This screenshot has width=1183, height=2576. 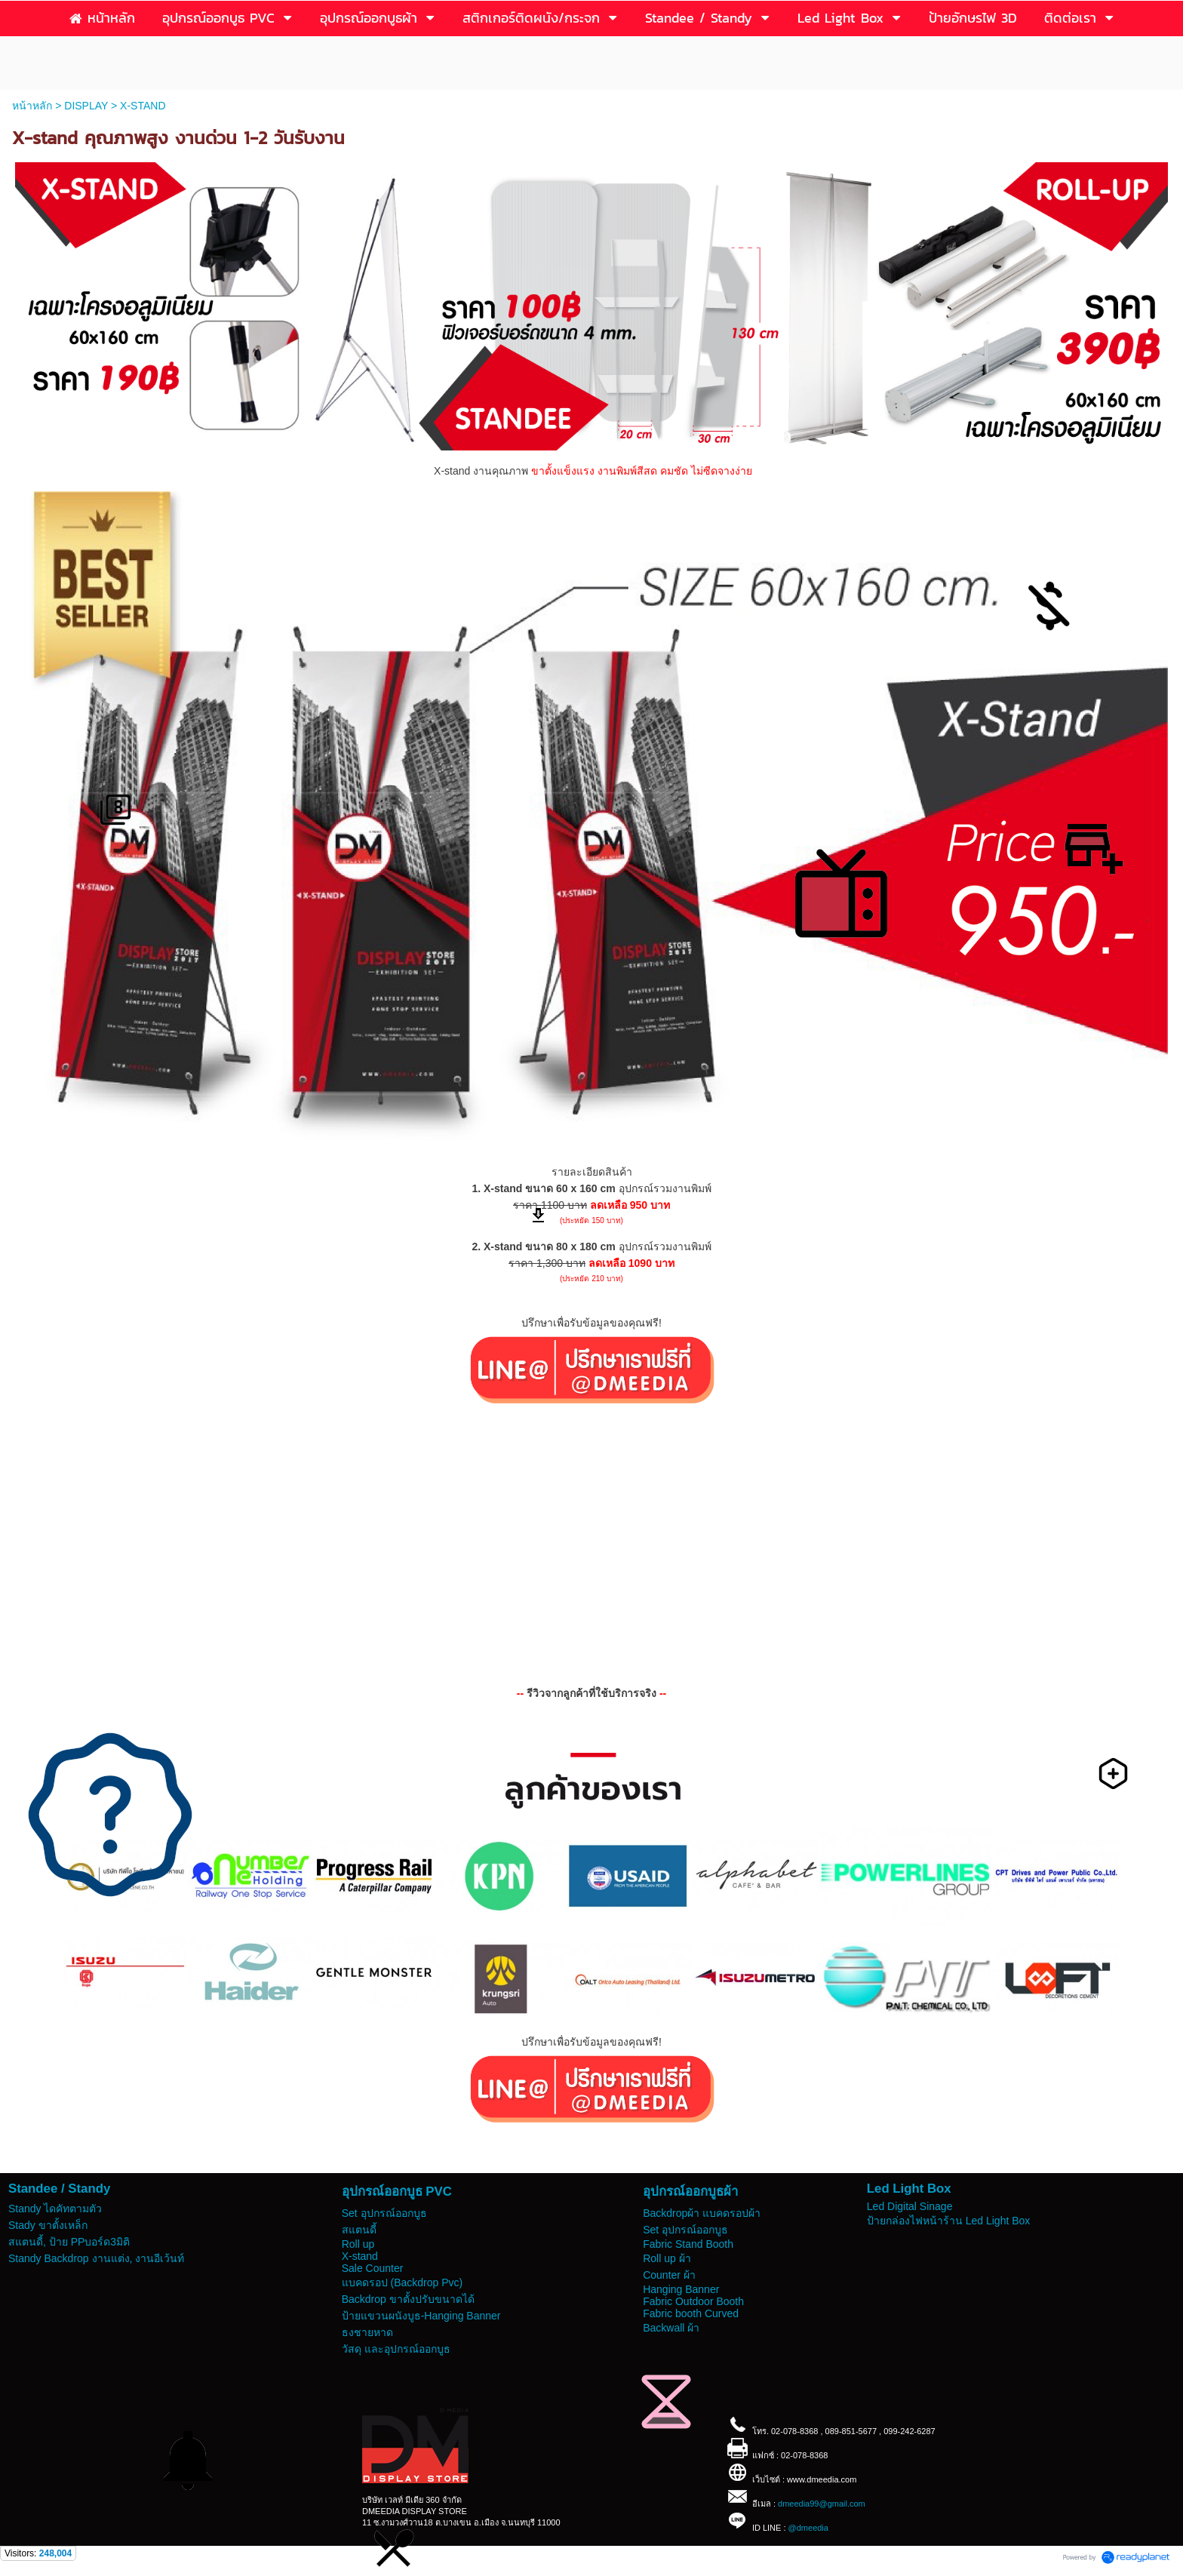 What do you see at coordinates (110, 1815) in the screenshot?
I see `indicates unverified status or identity` at bounding box center [110, 1815].